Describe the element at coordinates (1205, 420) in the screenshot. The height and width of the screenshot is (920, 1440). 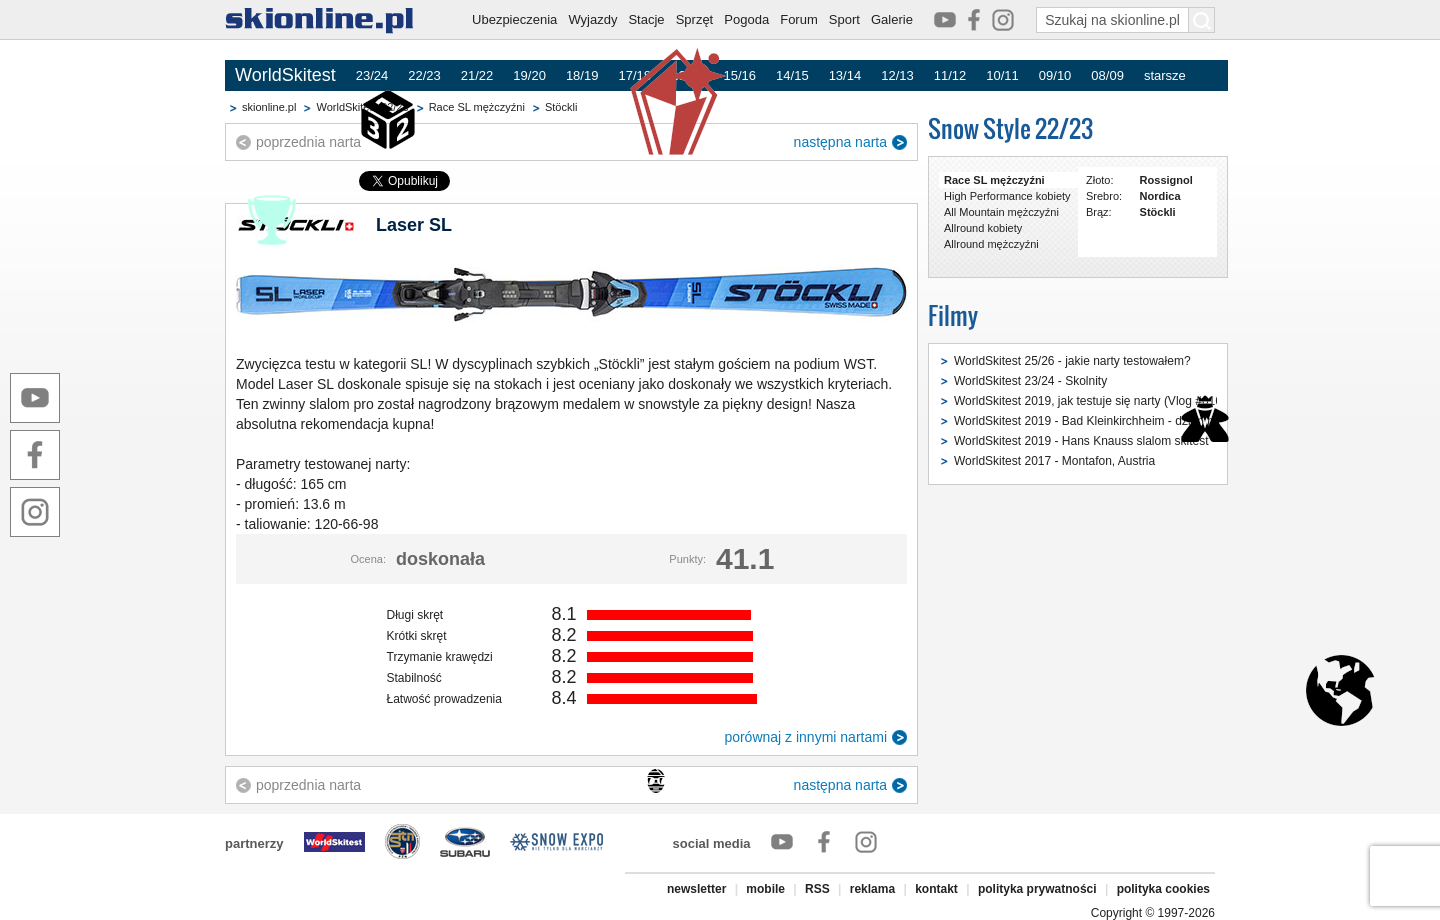
I see `select the king piece in a board game` at that location.